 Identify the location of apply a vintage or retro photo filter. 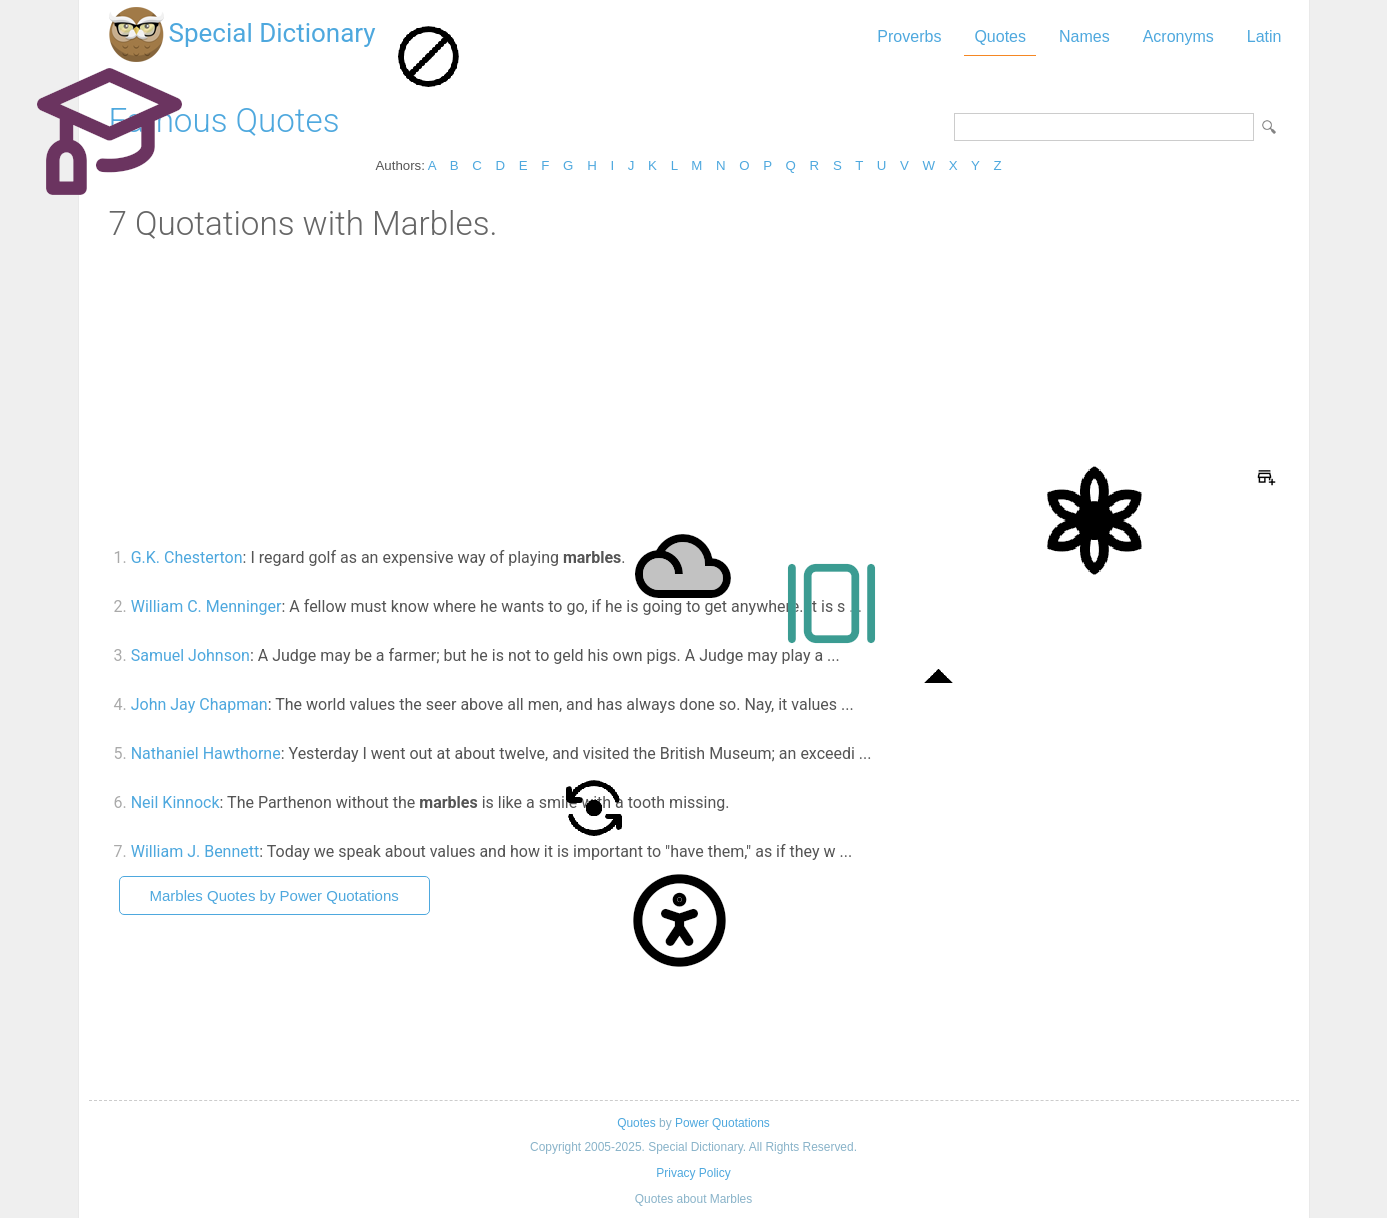
(1094, 520).